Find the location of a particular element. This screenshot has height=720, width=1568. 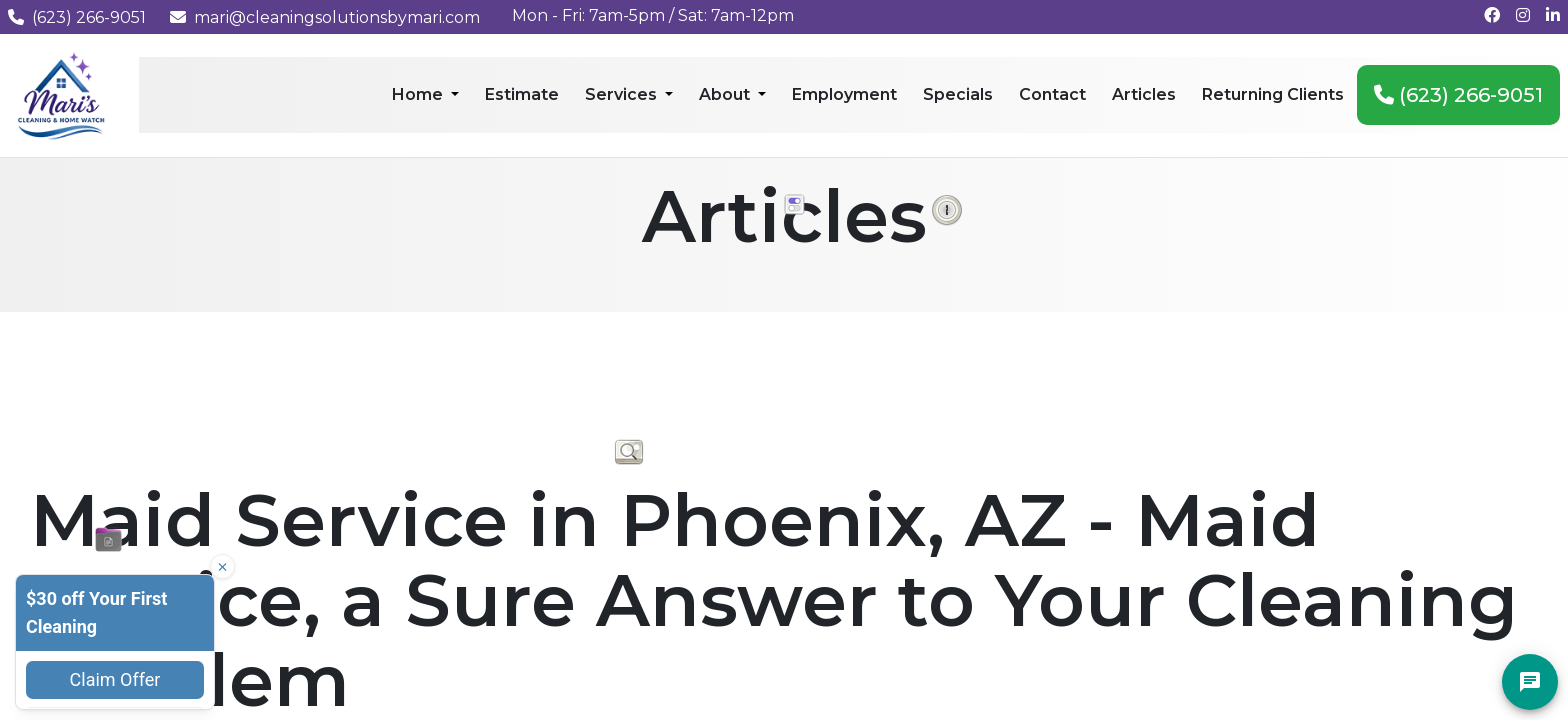

open eye of gnome image viewer is located at coordinates (629, 452).